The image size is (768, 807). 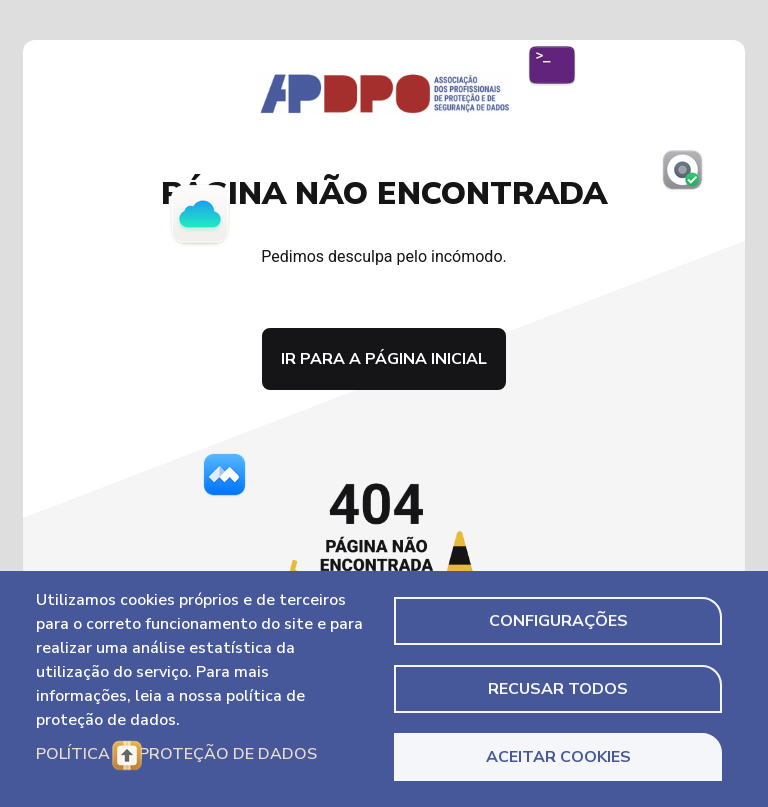 I want to click on open root terminal with administrator privileges, so click(x=552, y=65).